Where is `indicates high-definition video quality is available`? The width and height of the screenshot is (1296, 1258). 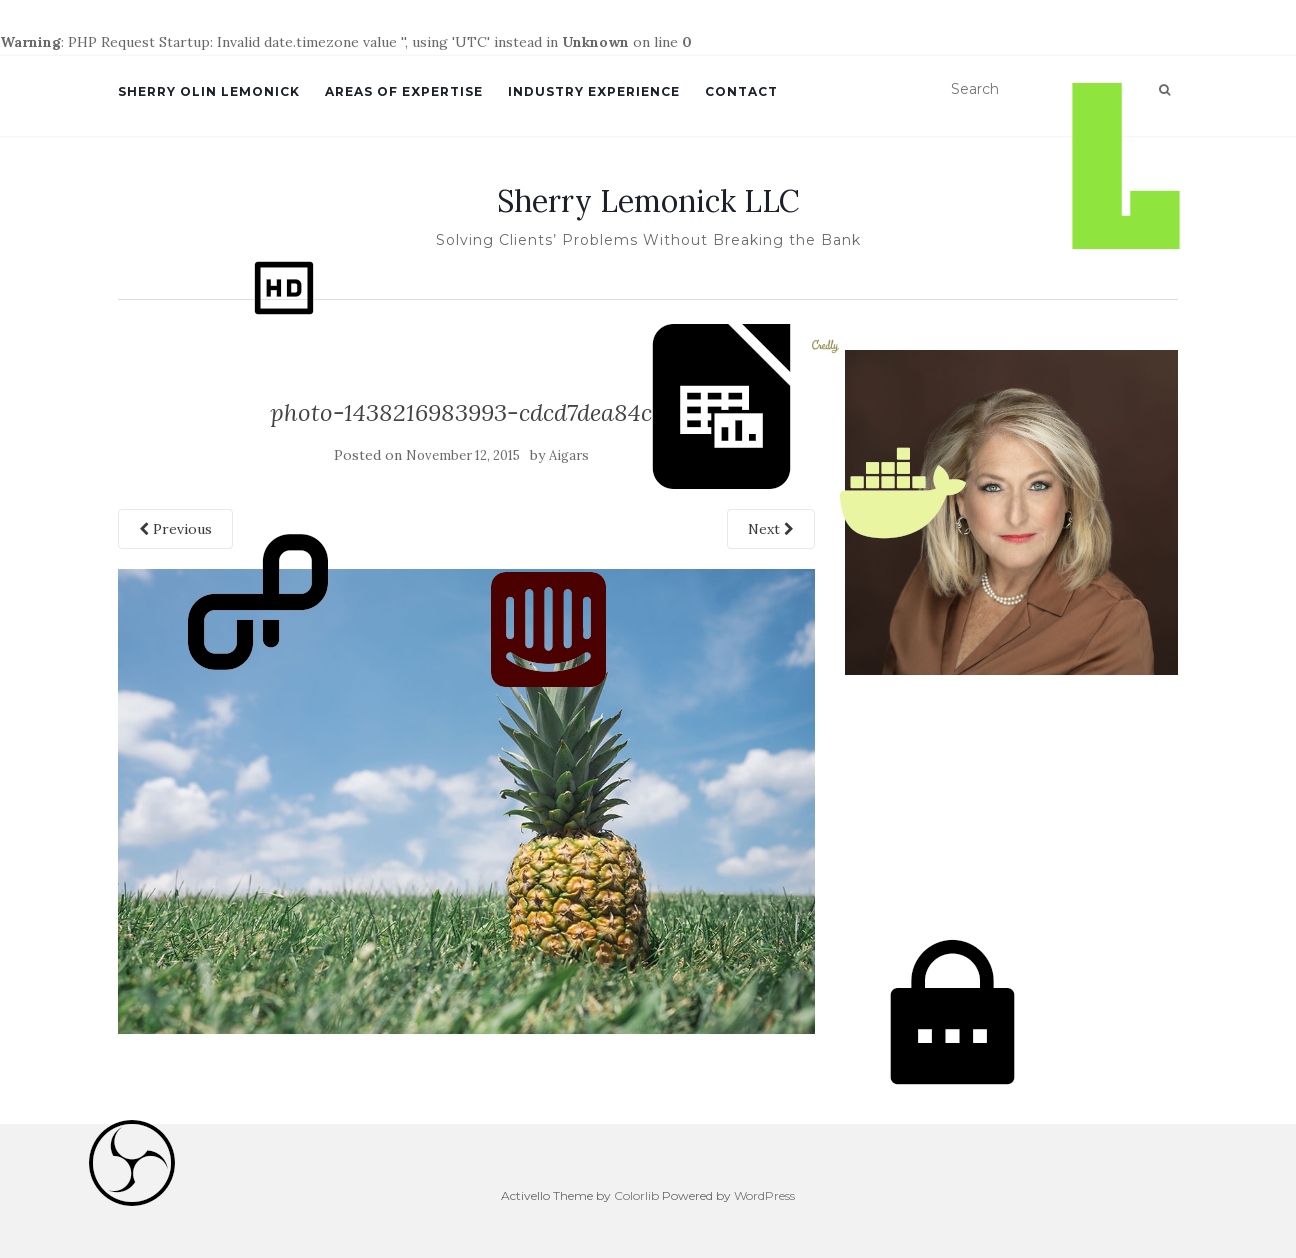 indicates high-definition video quality is available is located at coordinates (284, 288).